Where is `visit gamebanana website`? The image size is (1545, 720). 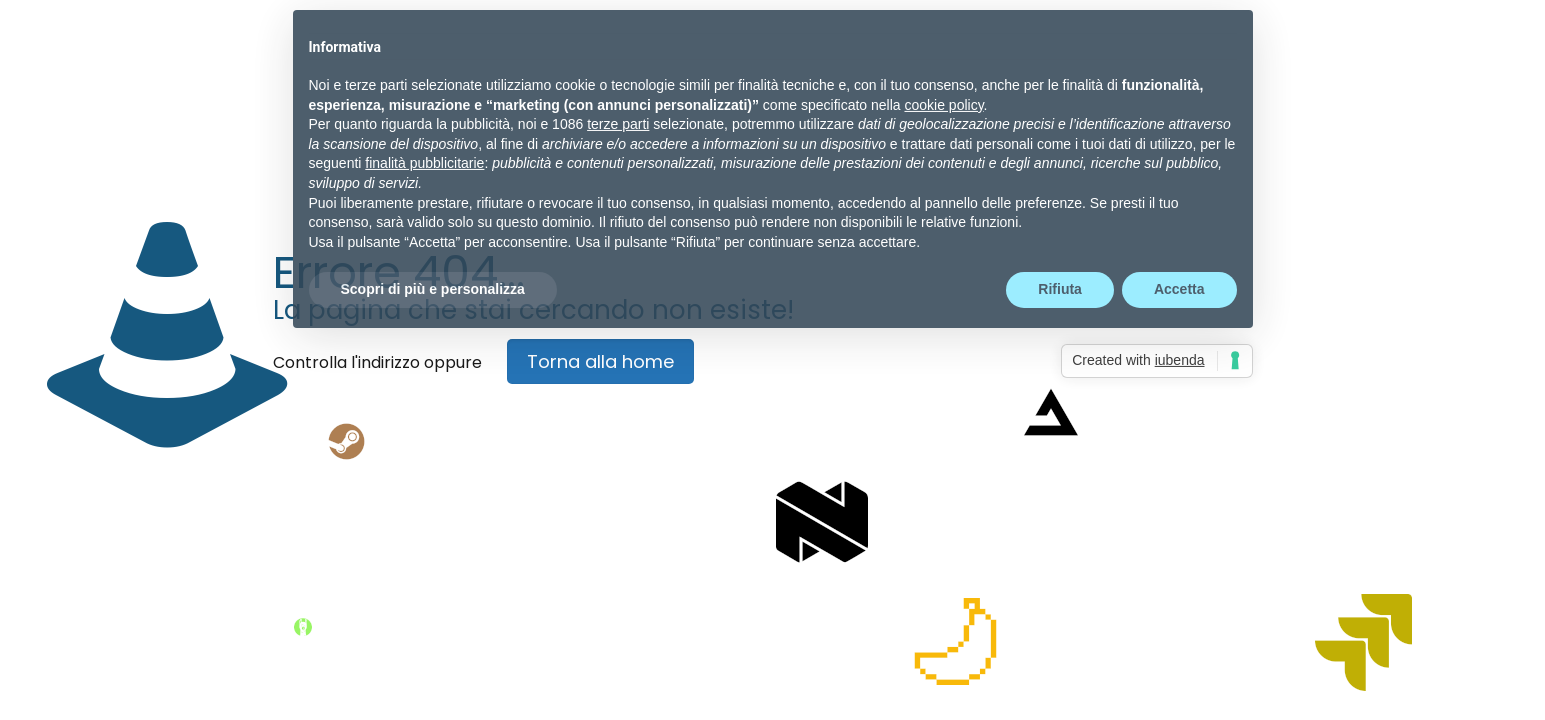 visit gamebanana website is located at coordinates (955, 641).